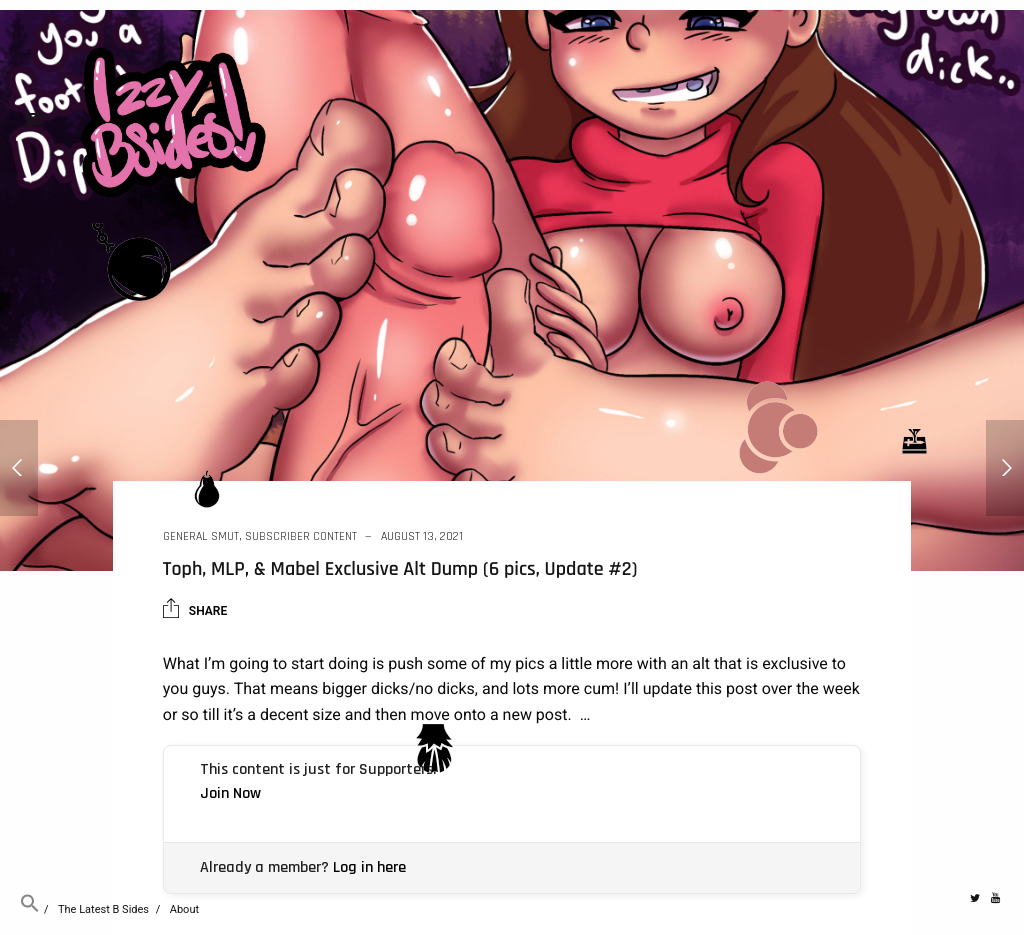 This screenshot has width=1024, height=935. What do you see at coordinates (207, 489) in the screenshot?
I see `select pear as your game fruit or character` at bounding box center [207, 489].